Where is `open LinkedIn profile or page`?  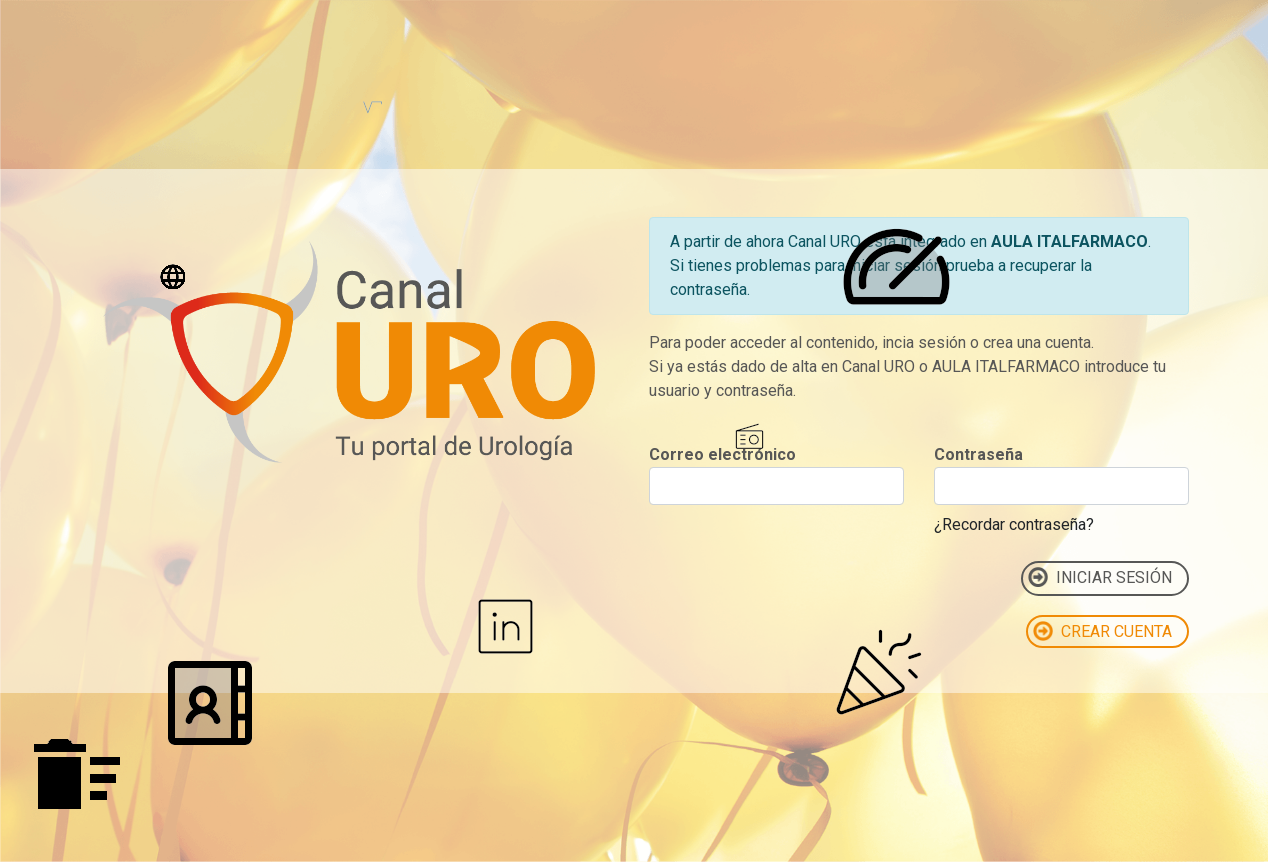
open LinkedIn profile or page is located at coordinates (505, 626).